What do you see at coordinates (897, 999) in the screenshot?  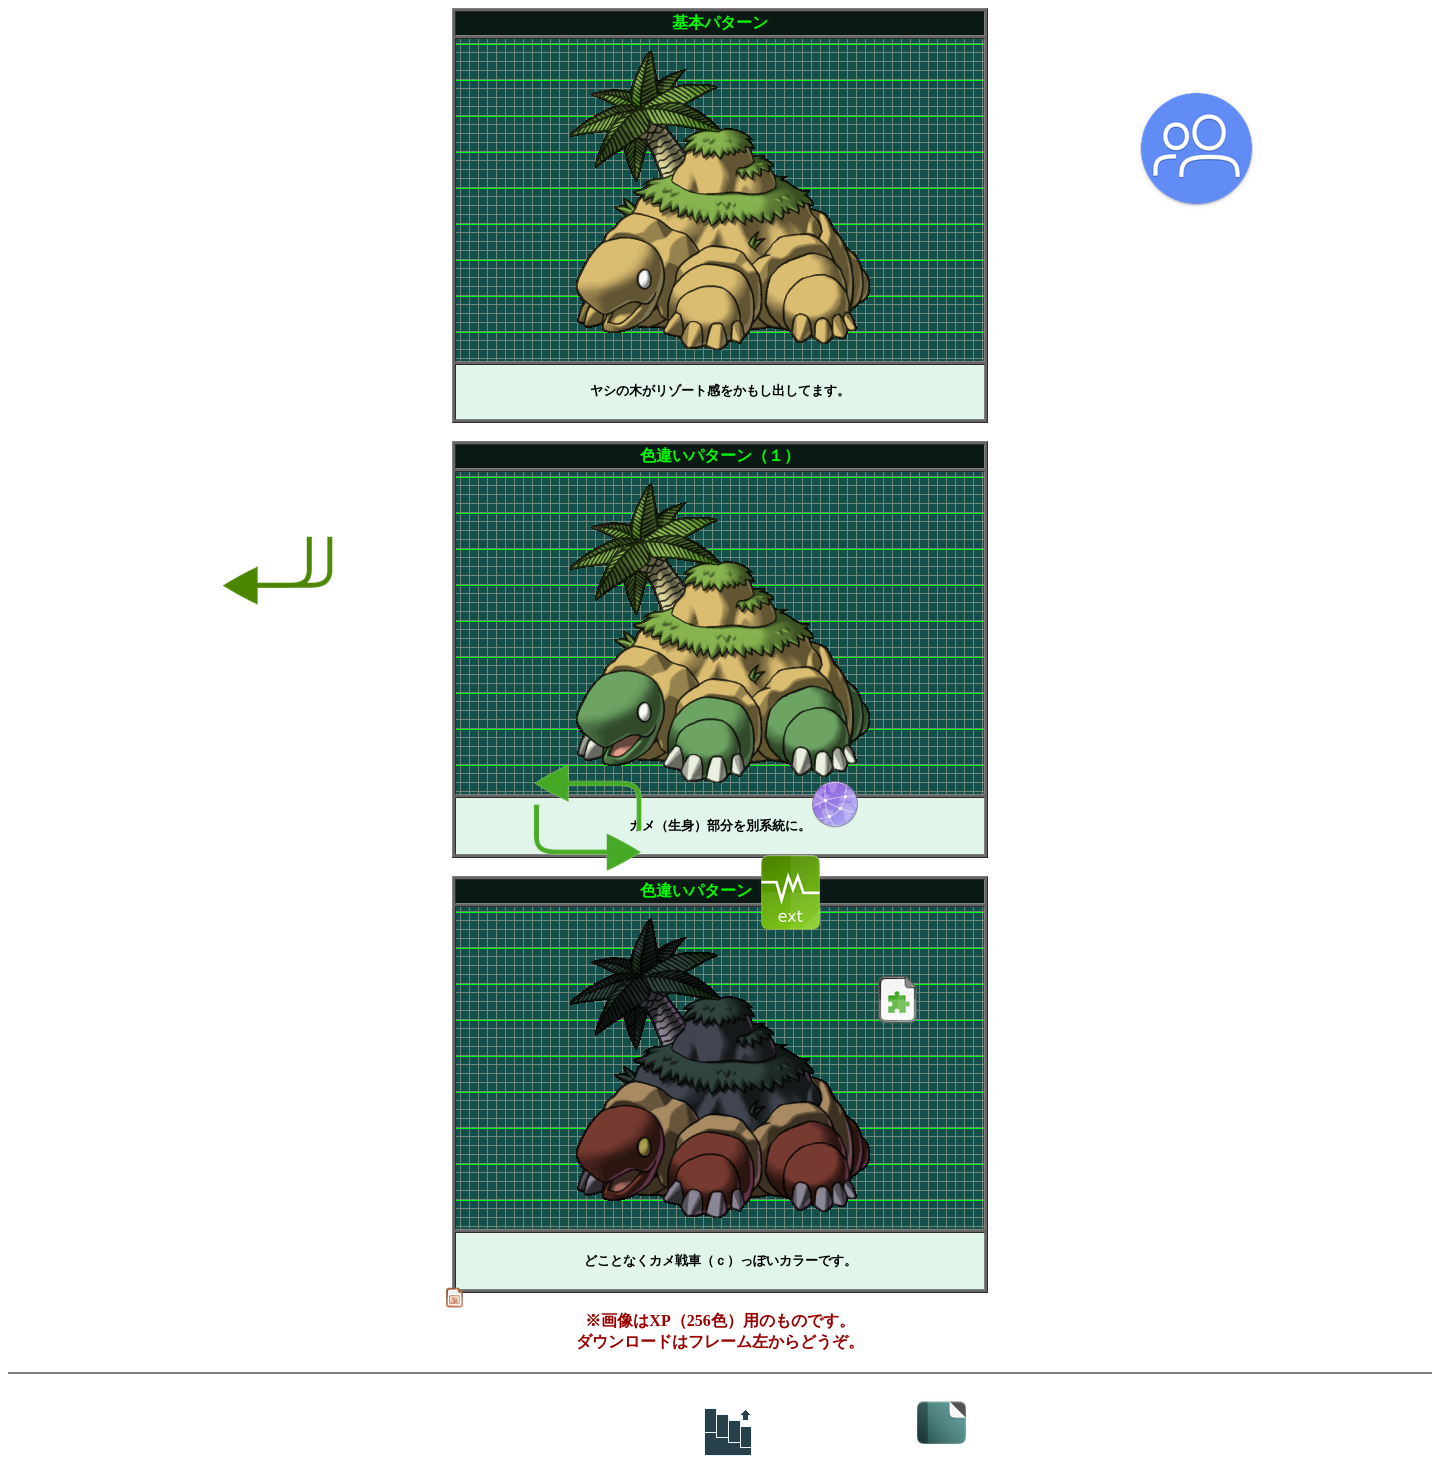 I see `openoffice extension file type indicator` at bounding box center [897, 999].